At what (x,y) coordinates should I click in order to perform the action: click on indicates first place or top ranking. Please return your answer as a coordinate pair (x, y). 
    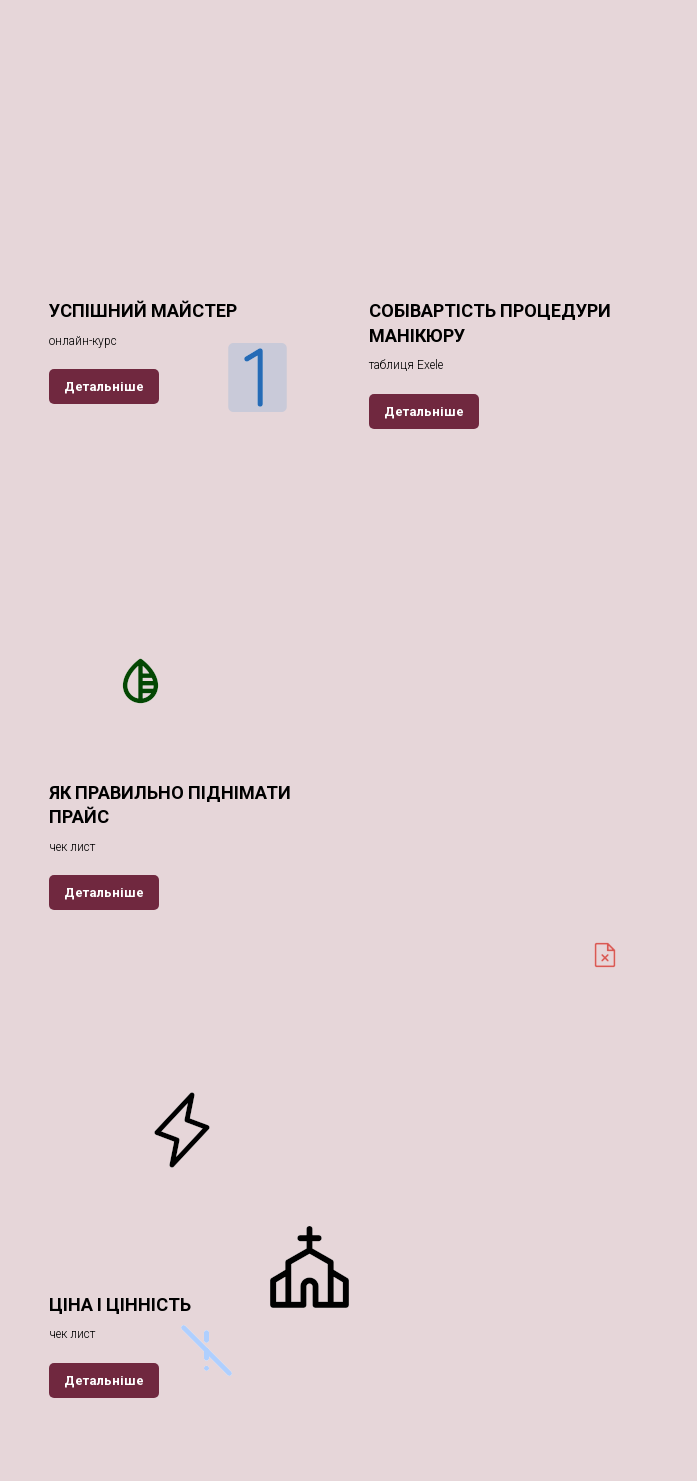
    Looking at the image, I should click on (257, 377).